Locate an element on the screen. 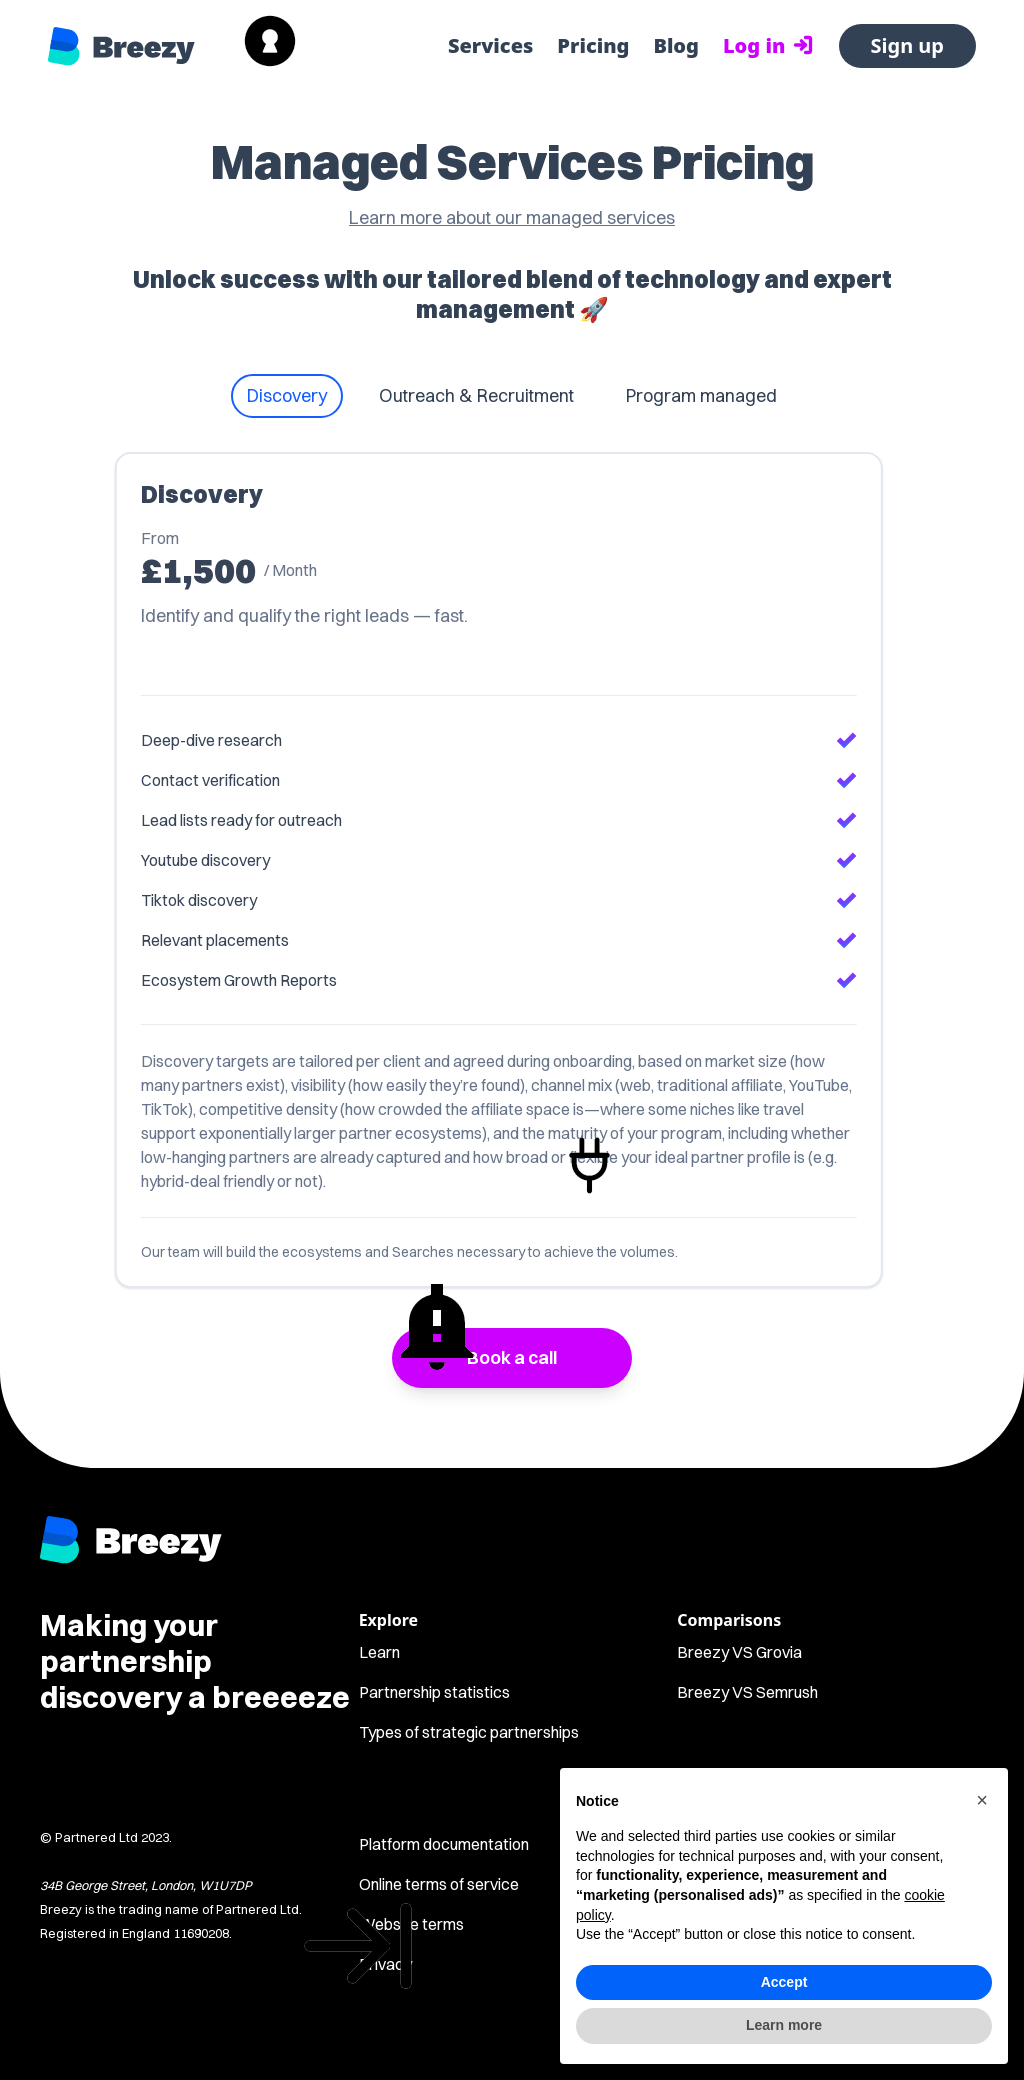  important notification requiring attention is located at coordinates (437, 1326).